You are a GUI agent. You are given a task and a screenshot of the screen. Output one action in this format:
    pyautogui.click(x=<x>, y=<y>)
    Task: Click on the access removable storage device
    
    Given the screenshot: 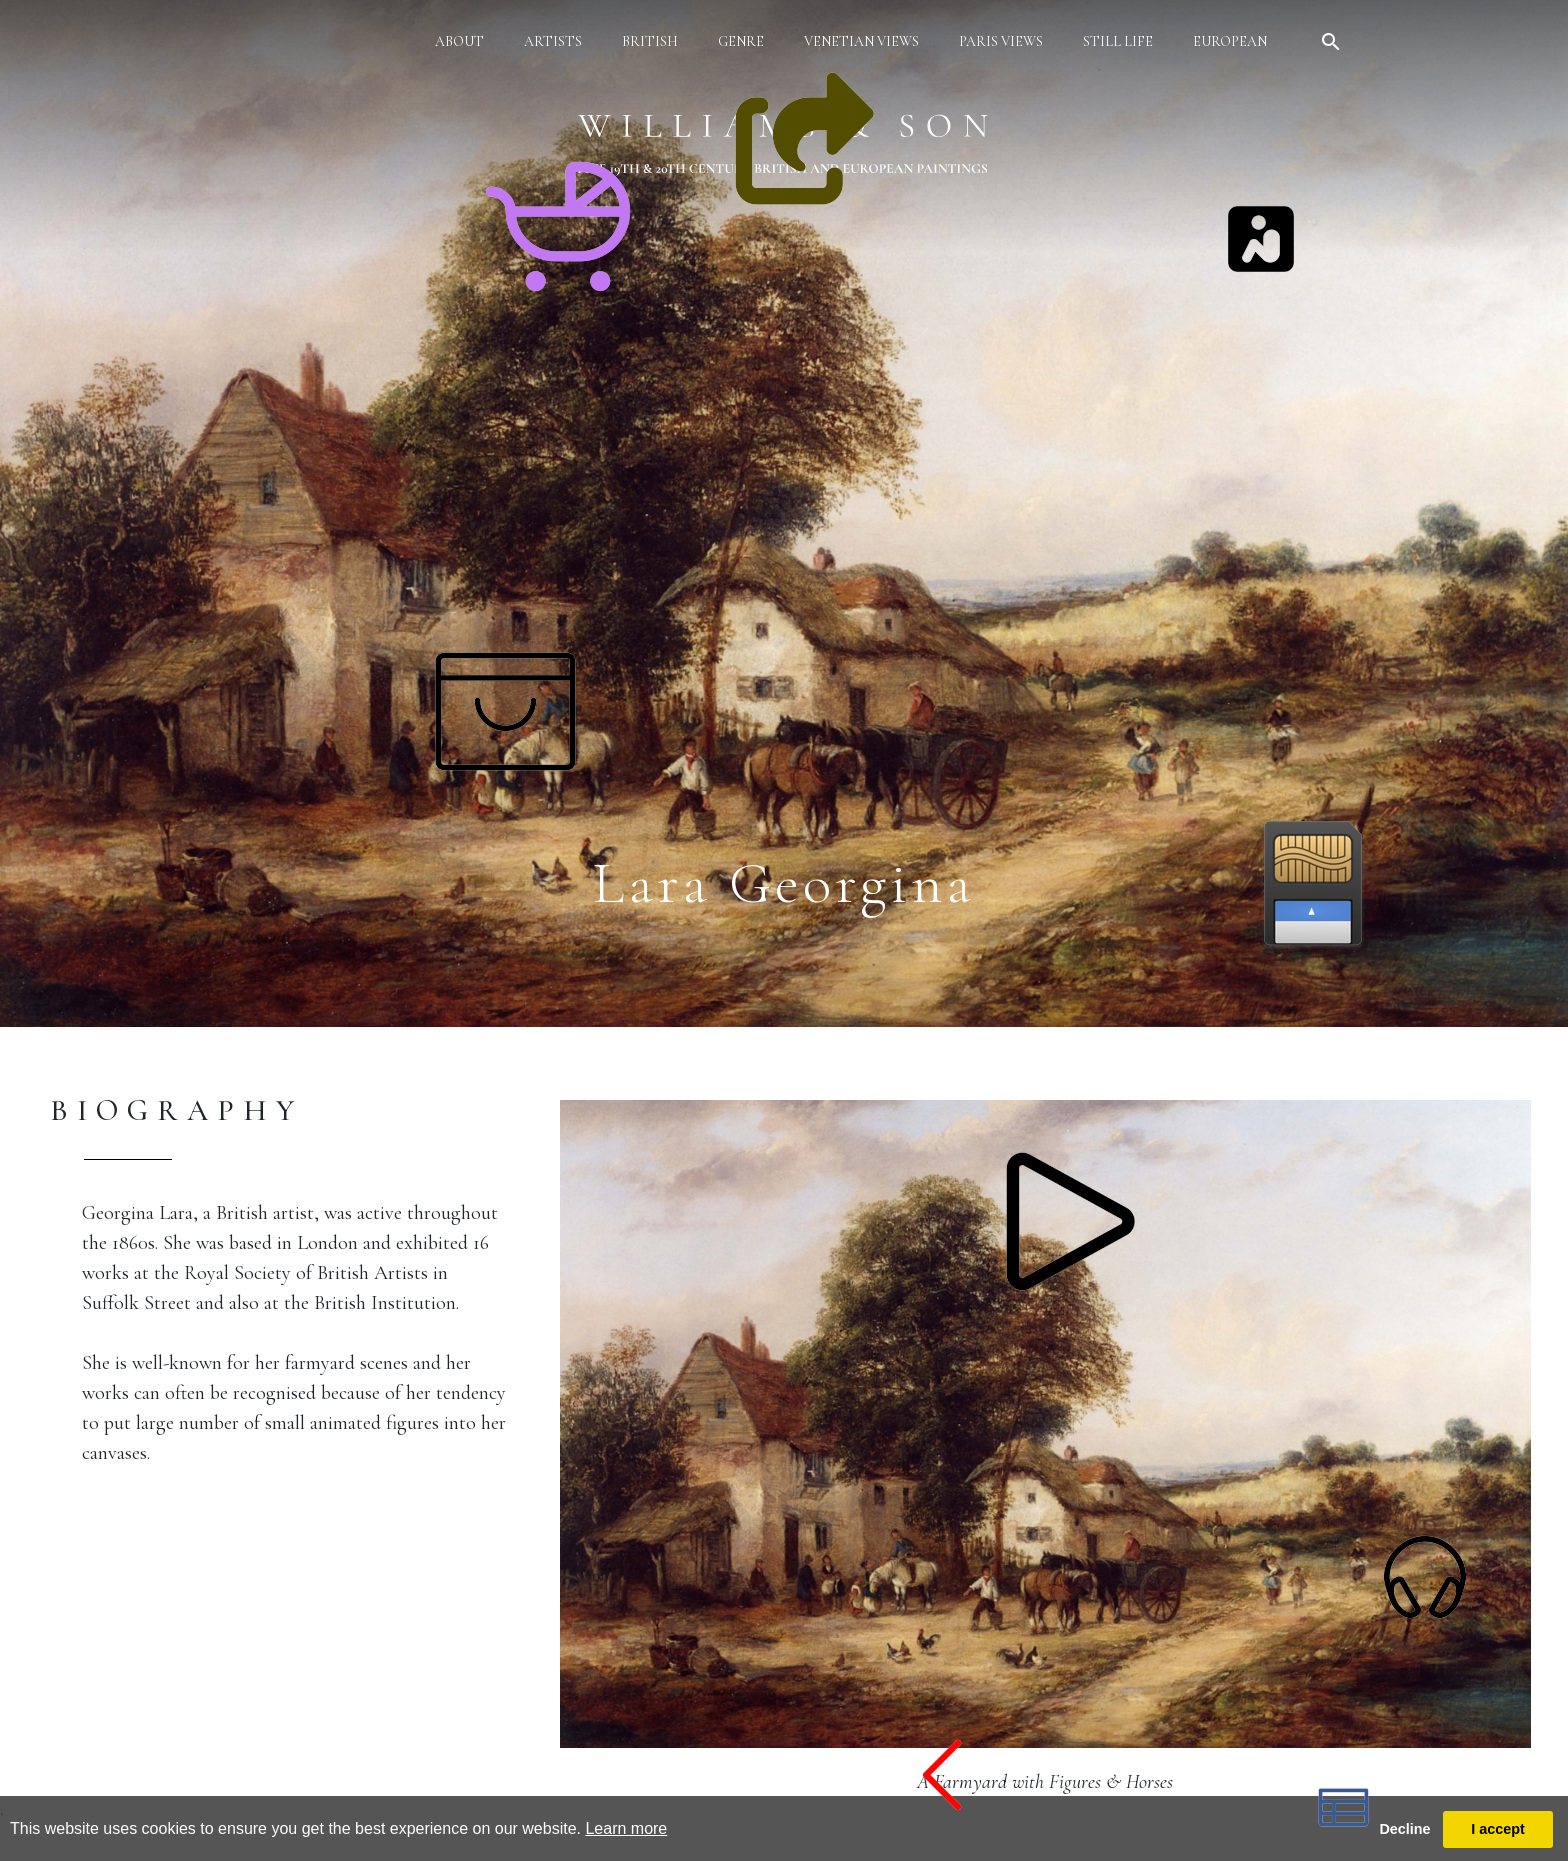 What is the action you would take?
    pyautogui.click(x=1313, y=884)
    